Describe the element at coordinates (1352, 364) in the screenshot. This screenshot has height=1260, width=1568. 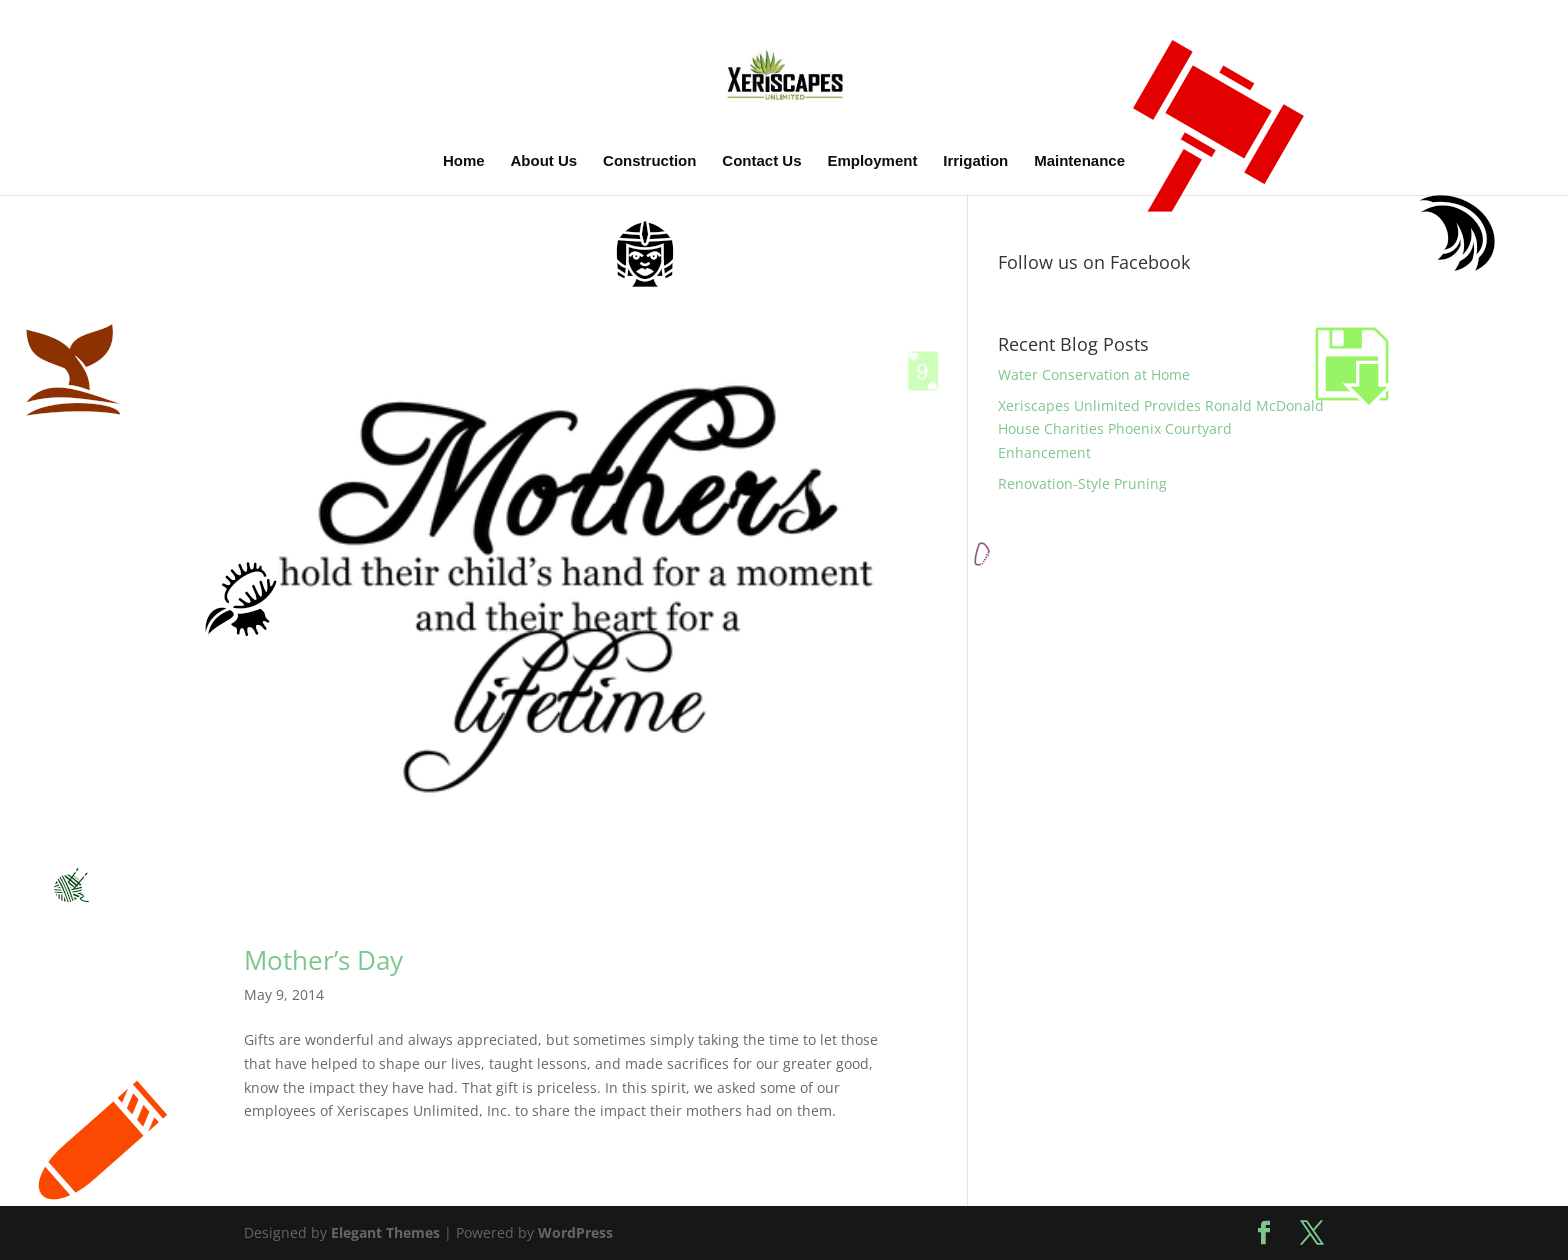
I see `load a saved game or file` at that location.